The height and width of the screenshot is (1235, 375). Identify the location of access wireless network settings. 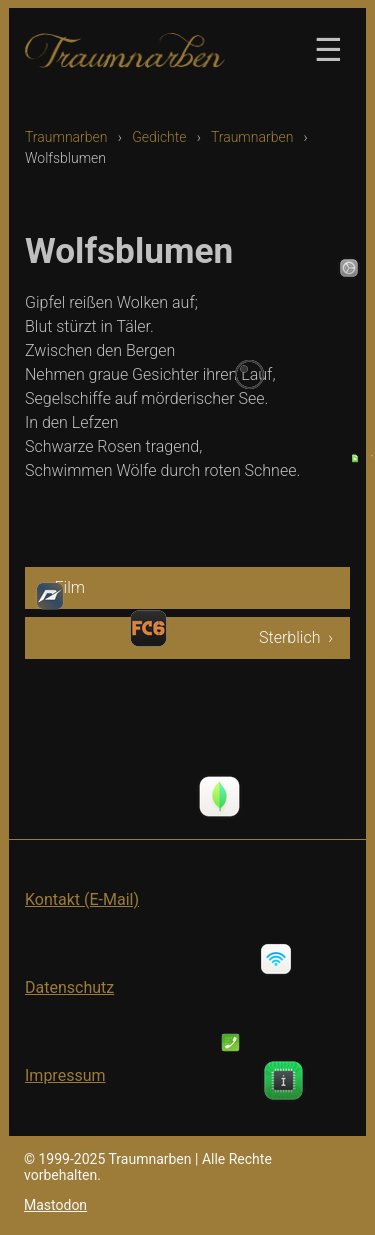
(276, 959).